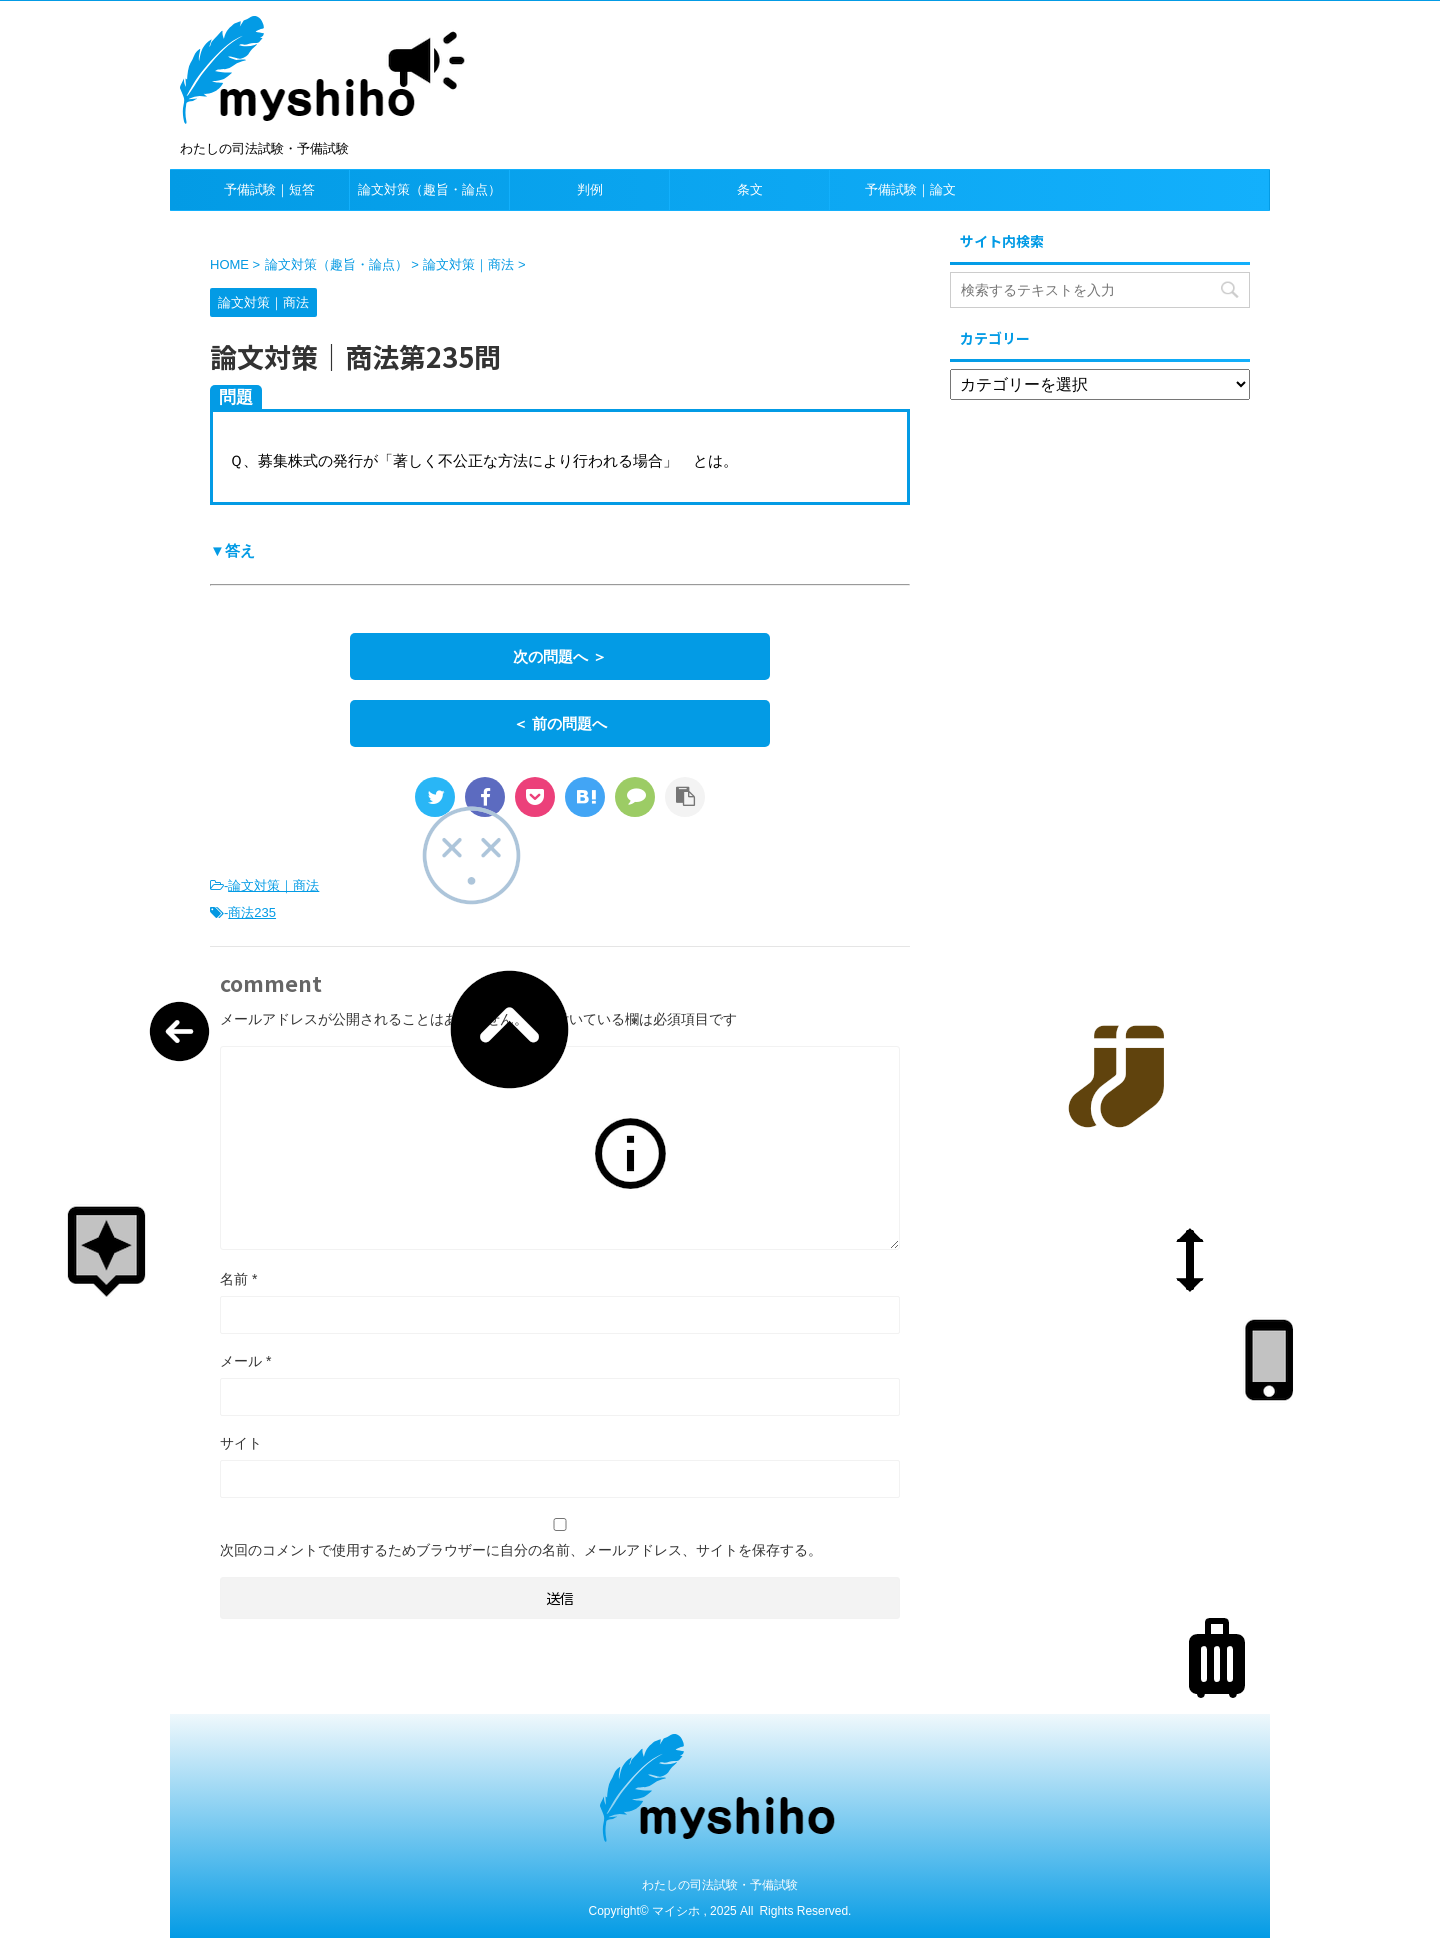 The height and width of the screenshot is (1938, 1440). What do you see at coordinates (1119, 1076) in the screenshot?
I see `browse socks or hosiery products` at bounding box center [1119, 1076].